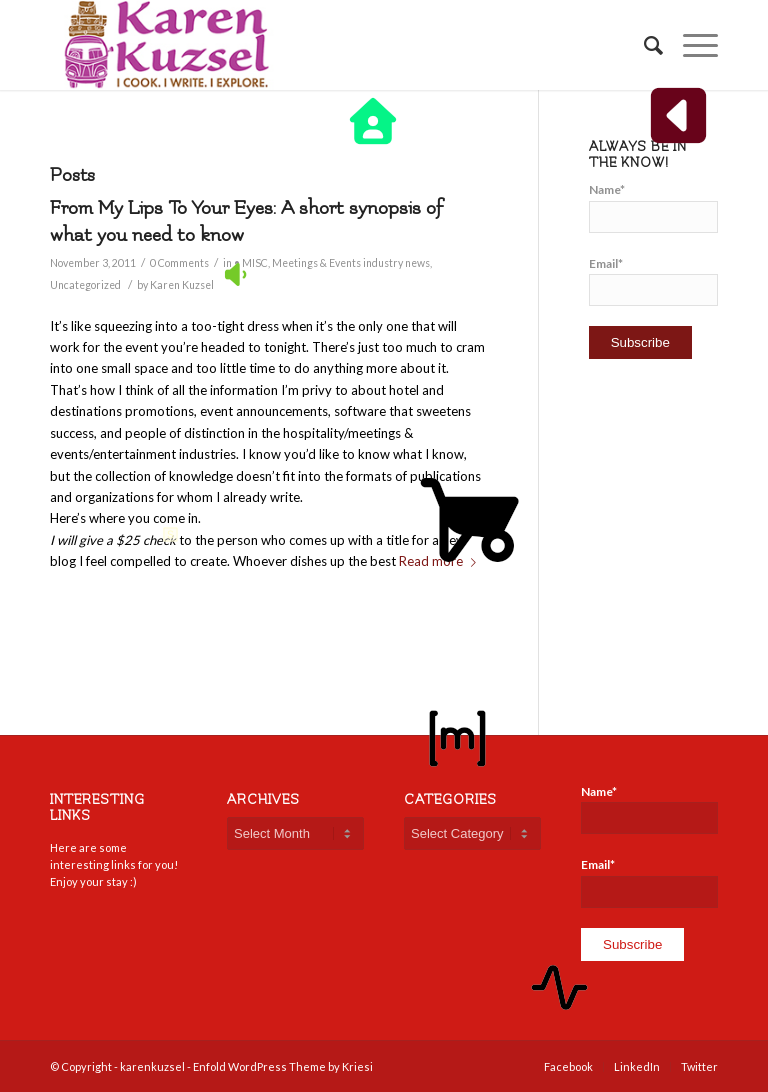 This screenshot has width=768, height=1092. Describe the element at coordinates (457, 738) in the screenshot. I see `open Matrix messaging app` at that location.